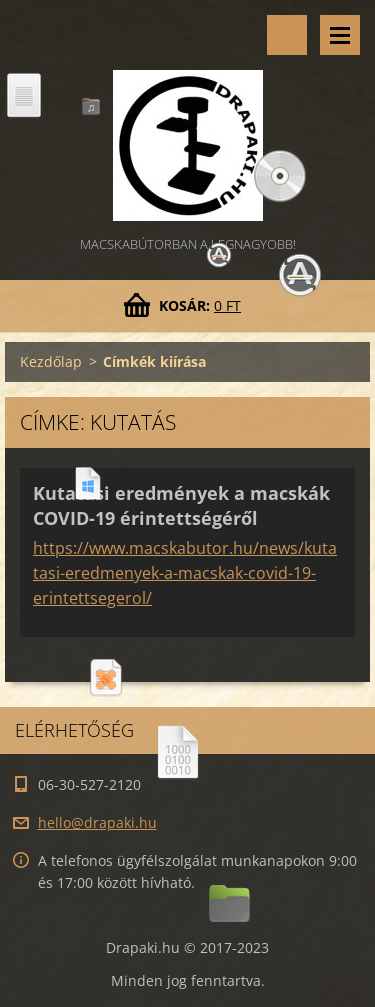 This screenshot has width=375, height=1007. Describe the element at coordinates (91, 106) in the screenshot. I see `open your music folder` at that location.